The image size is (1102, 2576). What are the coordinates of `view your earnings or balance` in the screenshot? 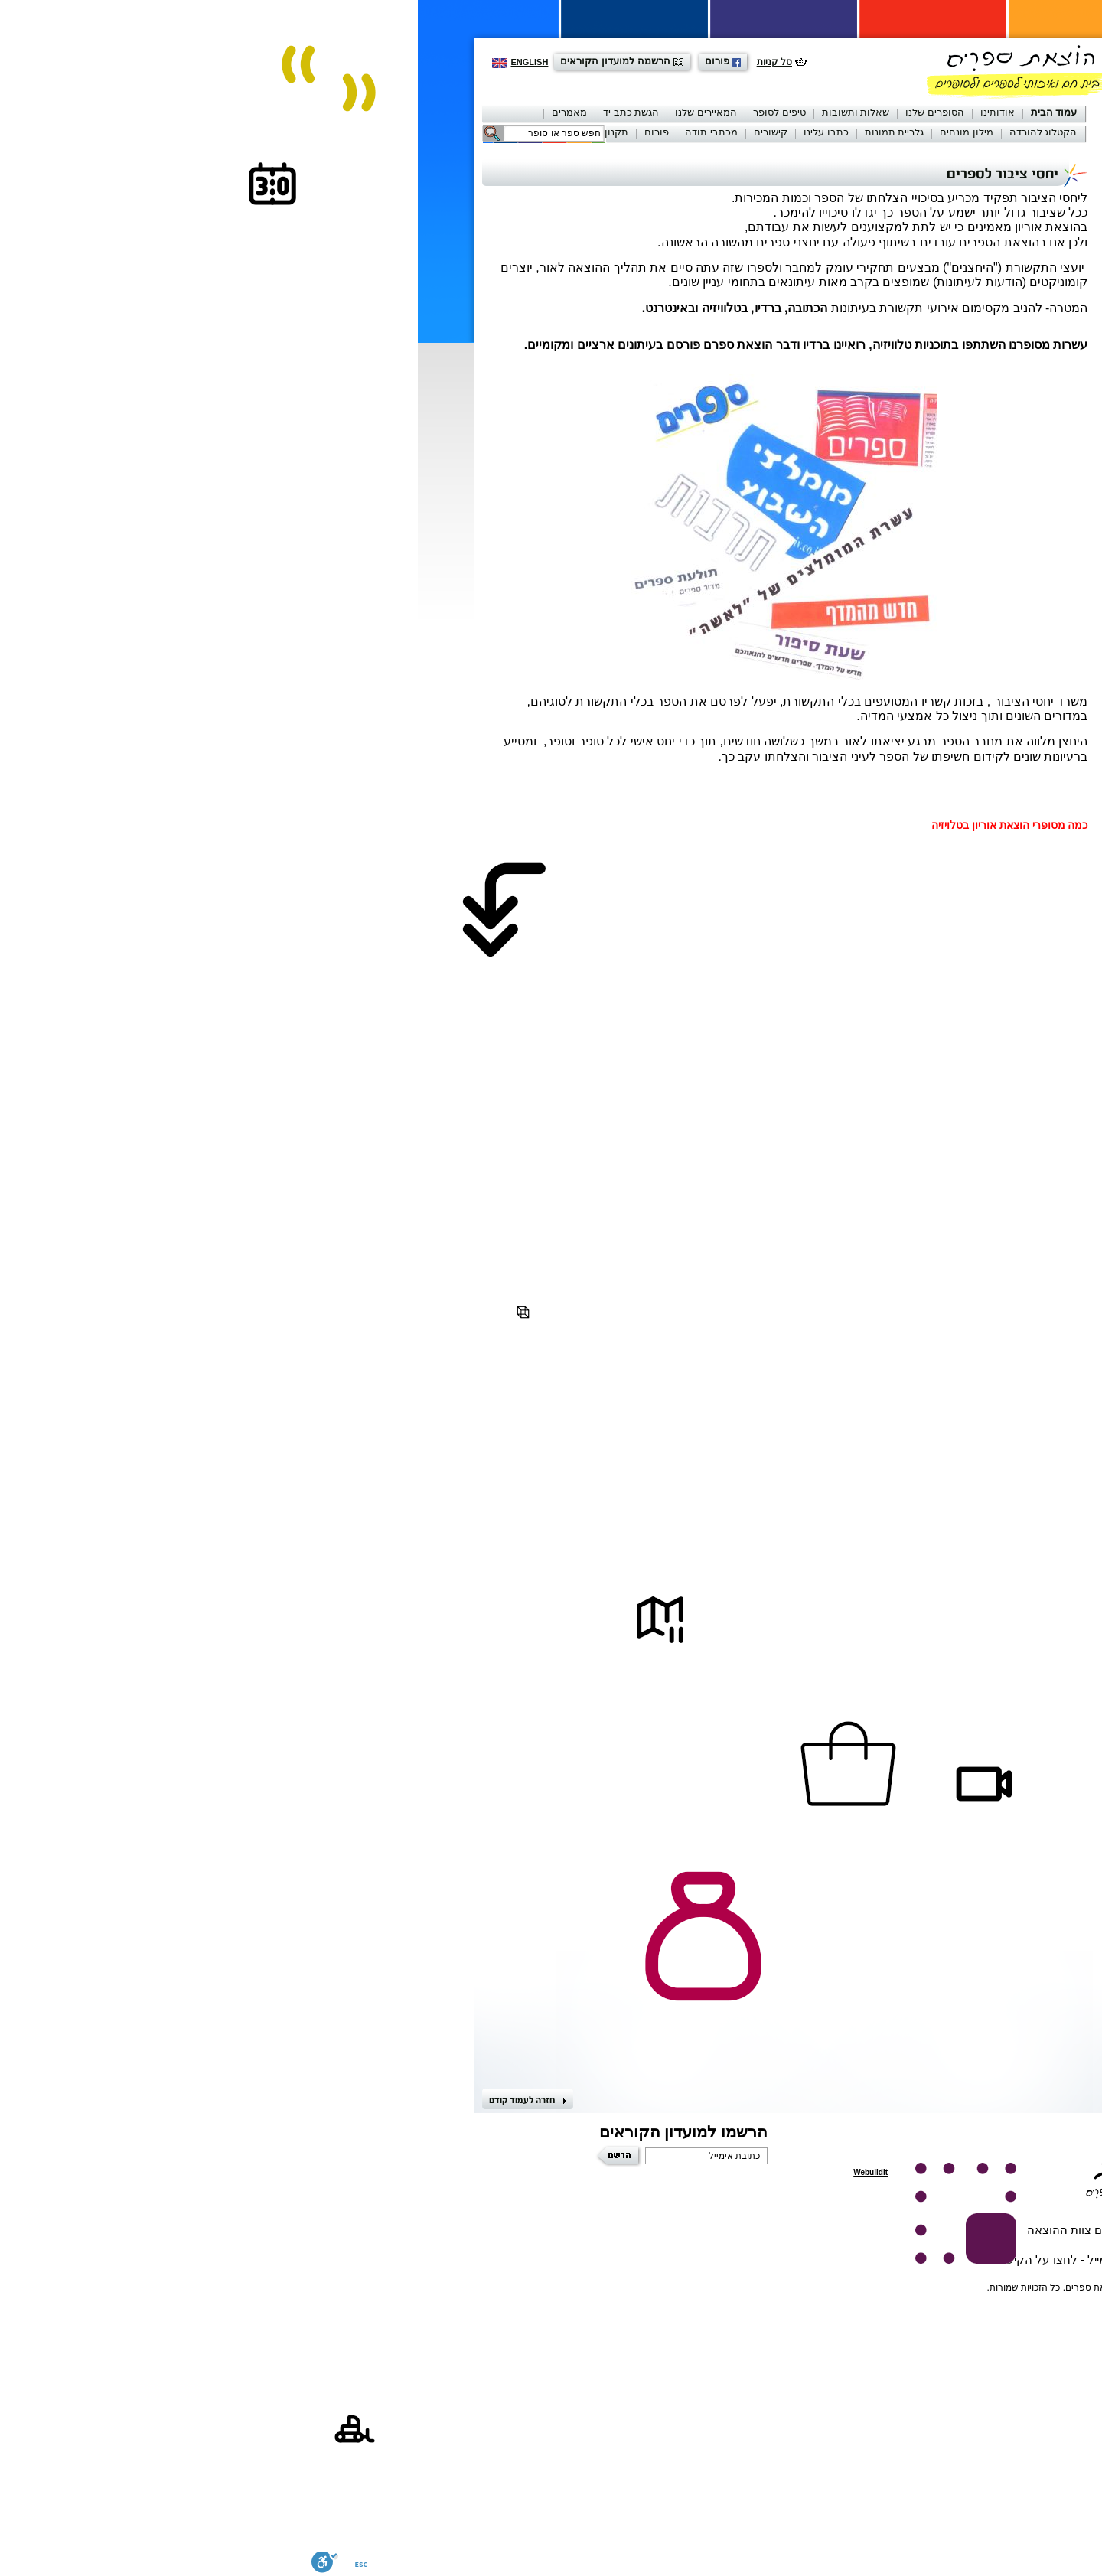 It's located at (703, 1936).